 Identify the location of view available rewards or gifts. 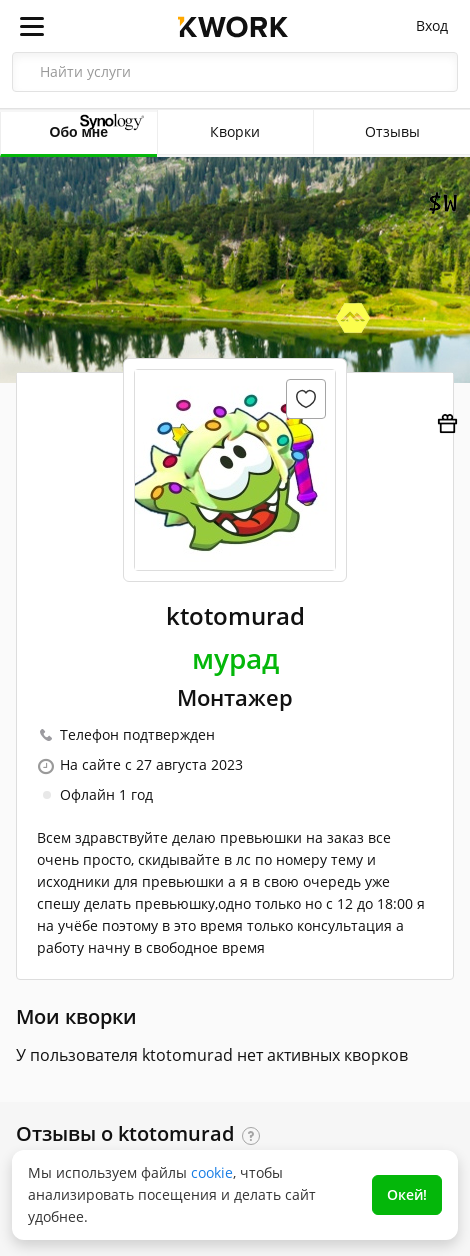
(447, 423).